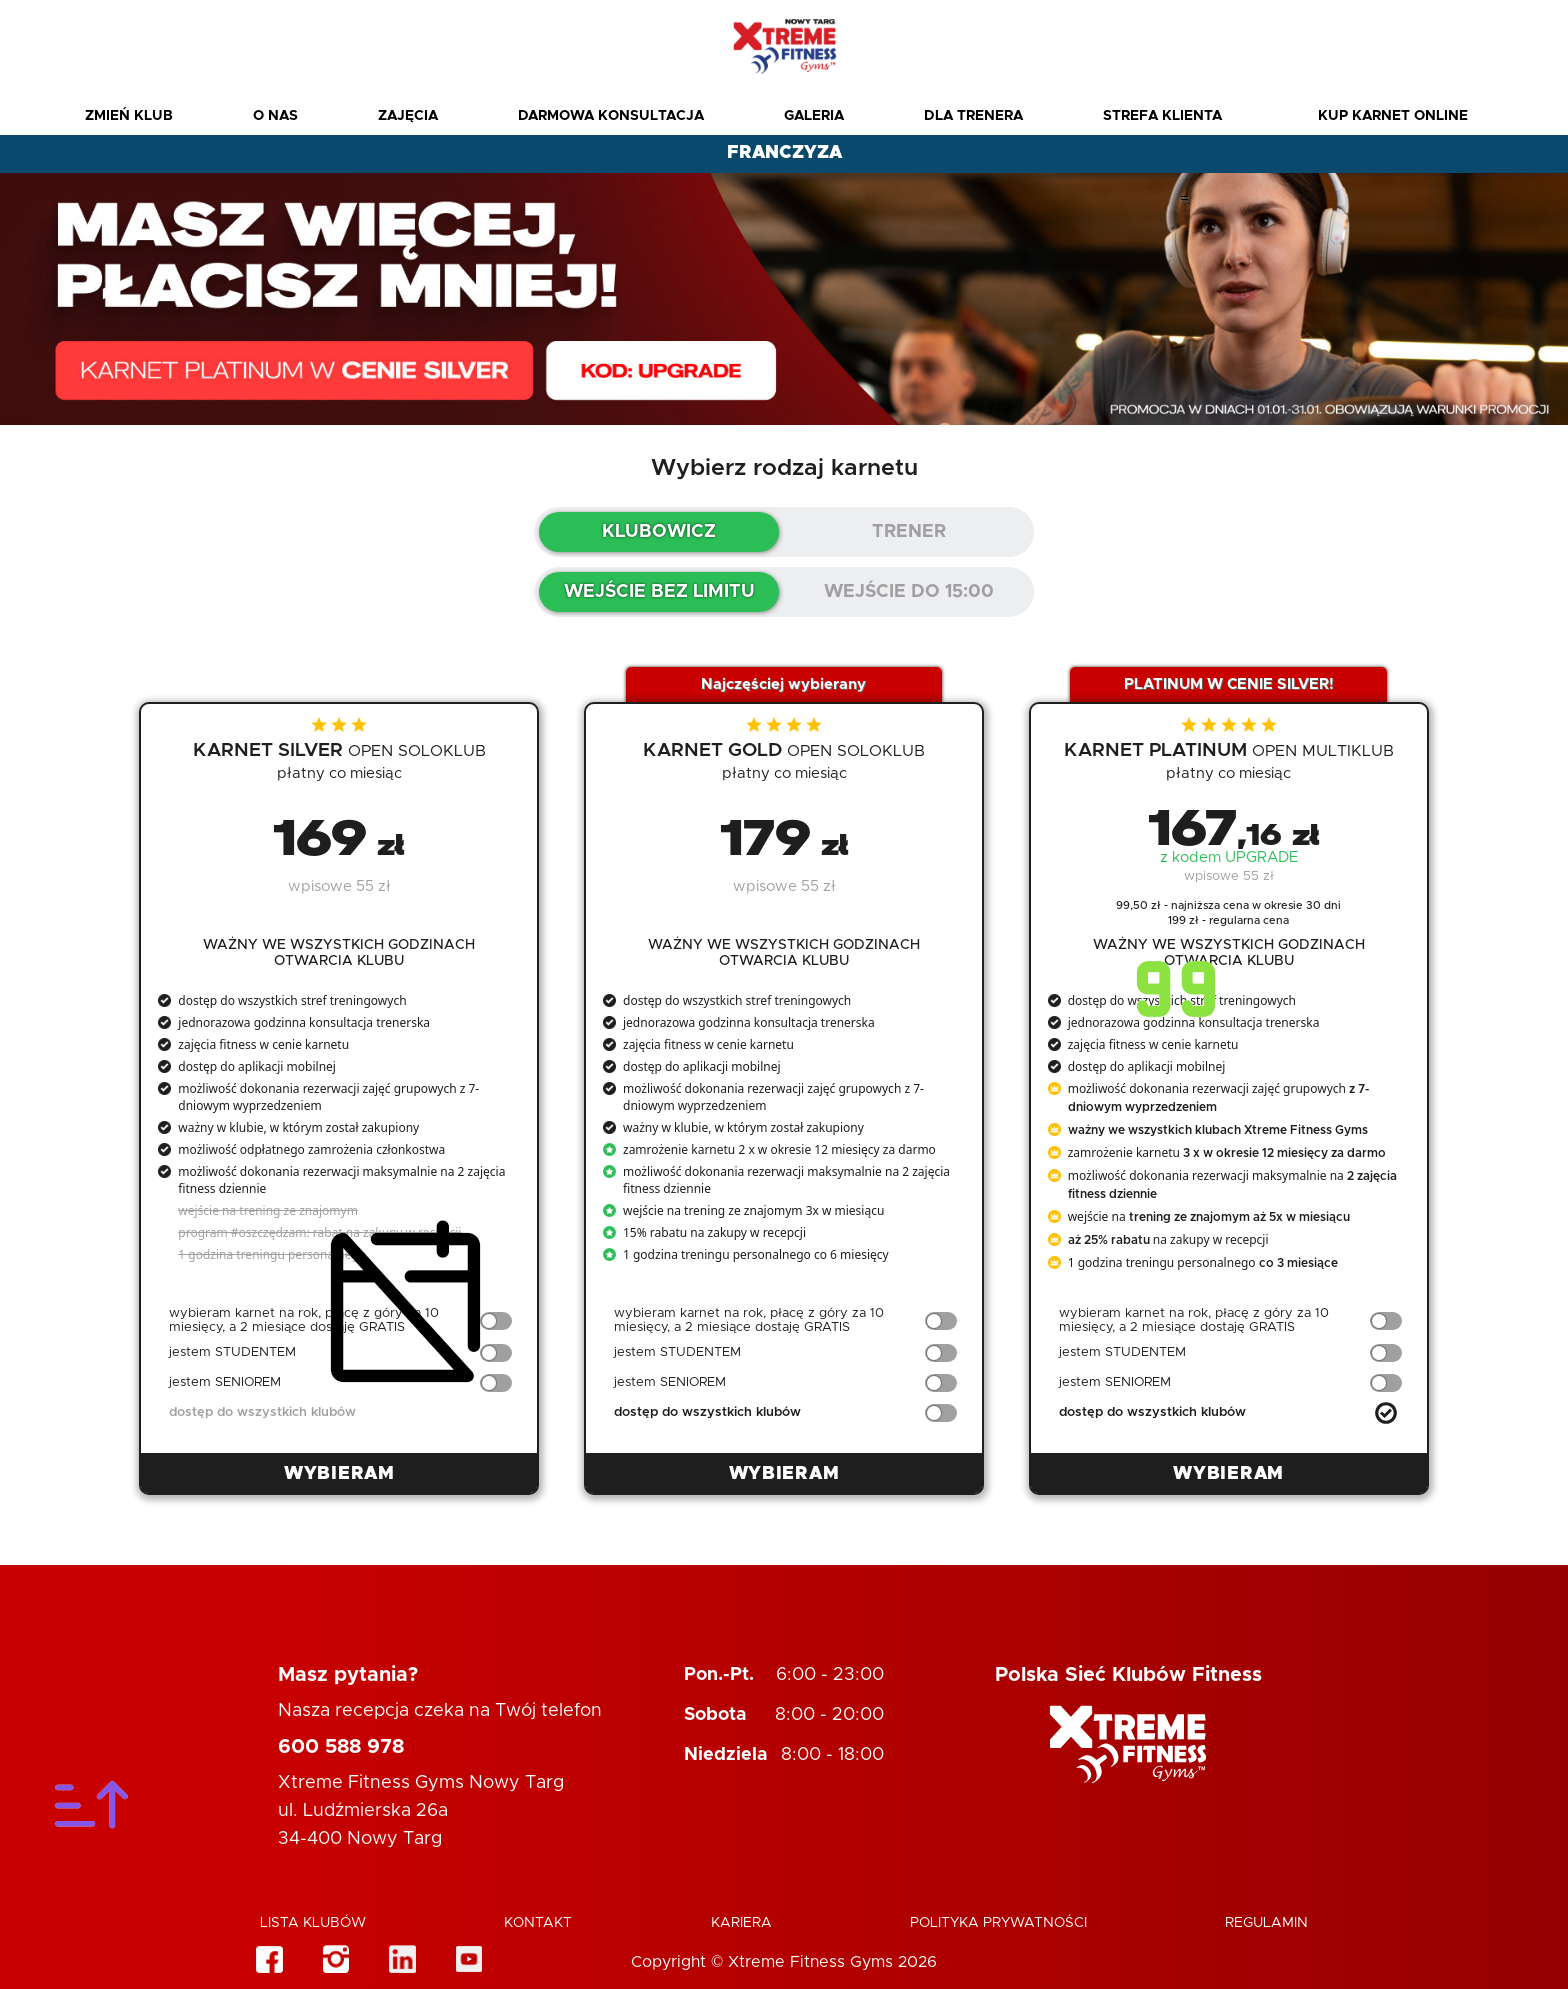 The height and width of the screenshot is (1989, 1568). What do you see at coordinates (405, 1307) in the screenshot?
I see `calendar feature disabled or unavailable` at bounding box center [405, 1307].